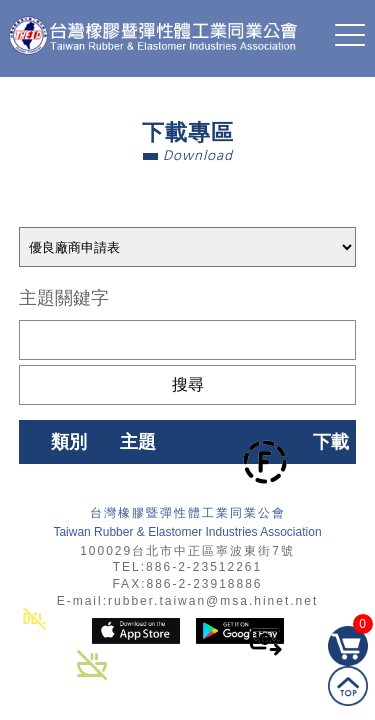 This screenshot has width=375, height=720. I want to click on transfer money or send funds, so click(265, 639).